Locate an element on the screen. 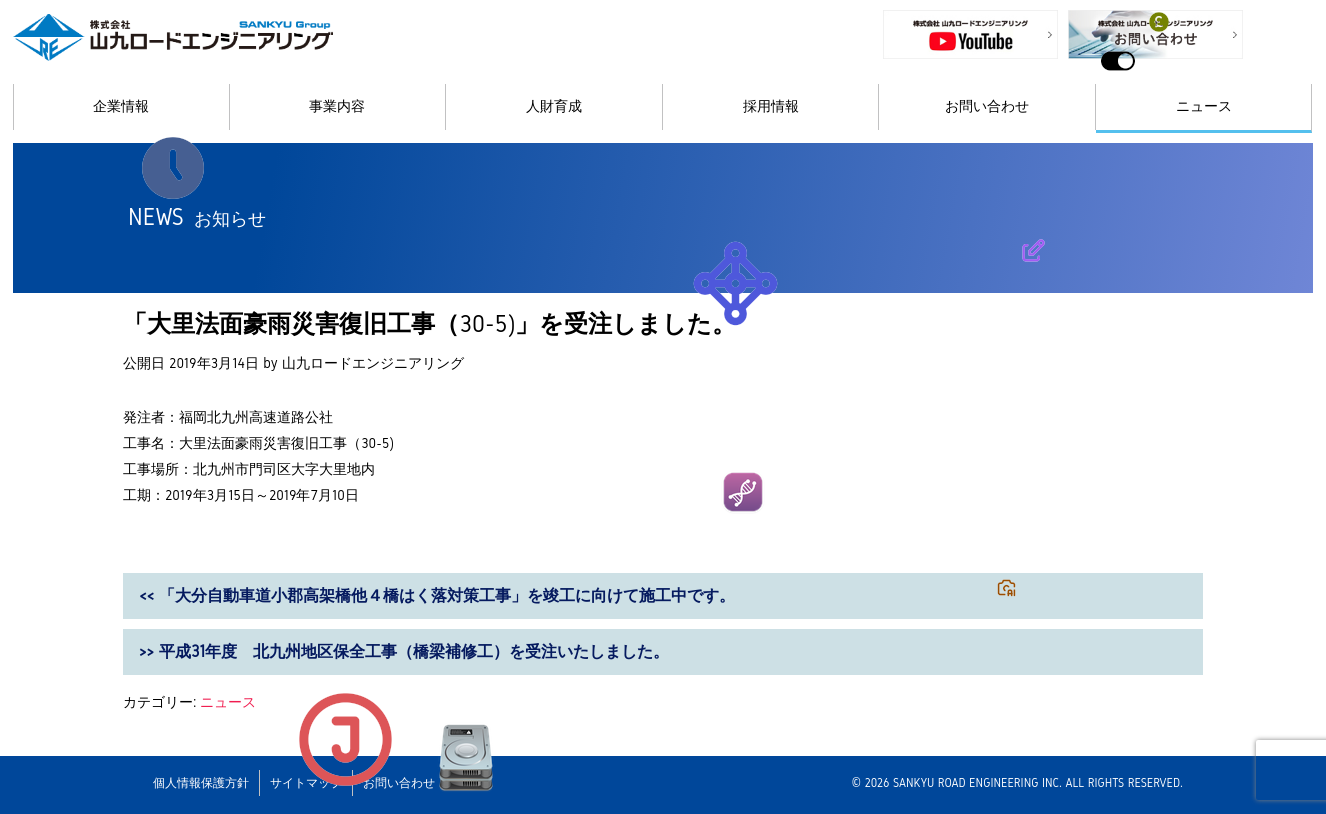 The height and width of the screenshot is (814, 1326). access AI-powered camera features is located at coordinates (1006, 587).